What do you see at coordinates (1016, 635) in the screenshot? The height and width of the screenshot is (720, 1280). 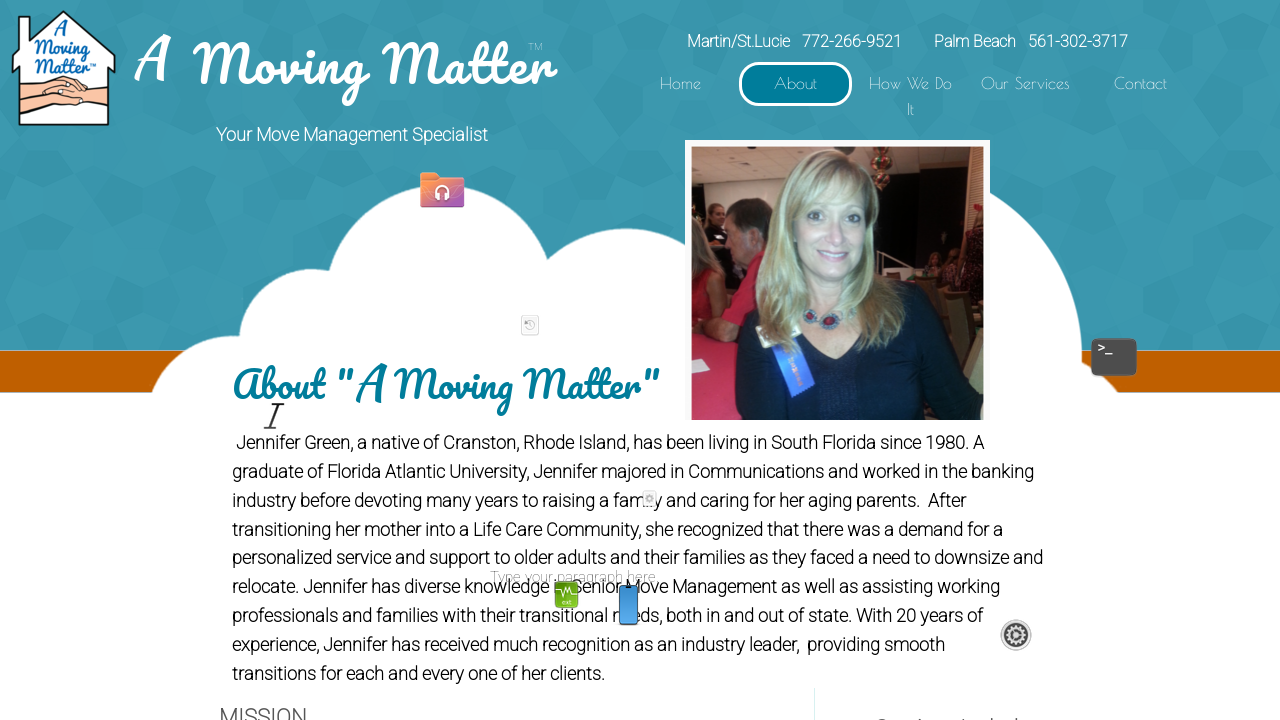 I see `open system settings` at bounding box center [1016, 635].